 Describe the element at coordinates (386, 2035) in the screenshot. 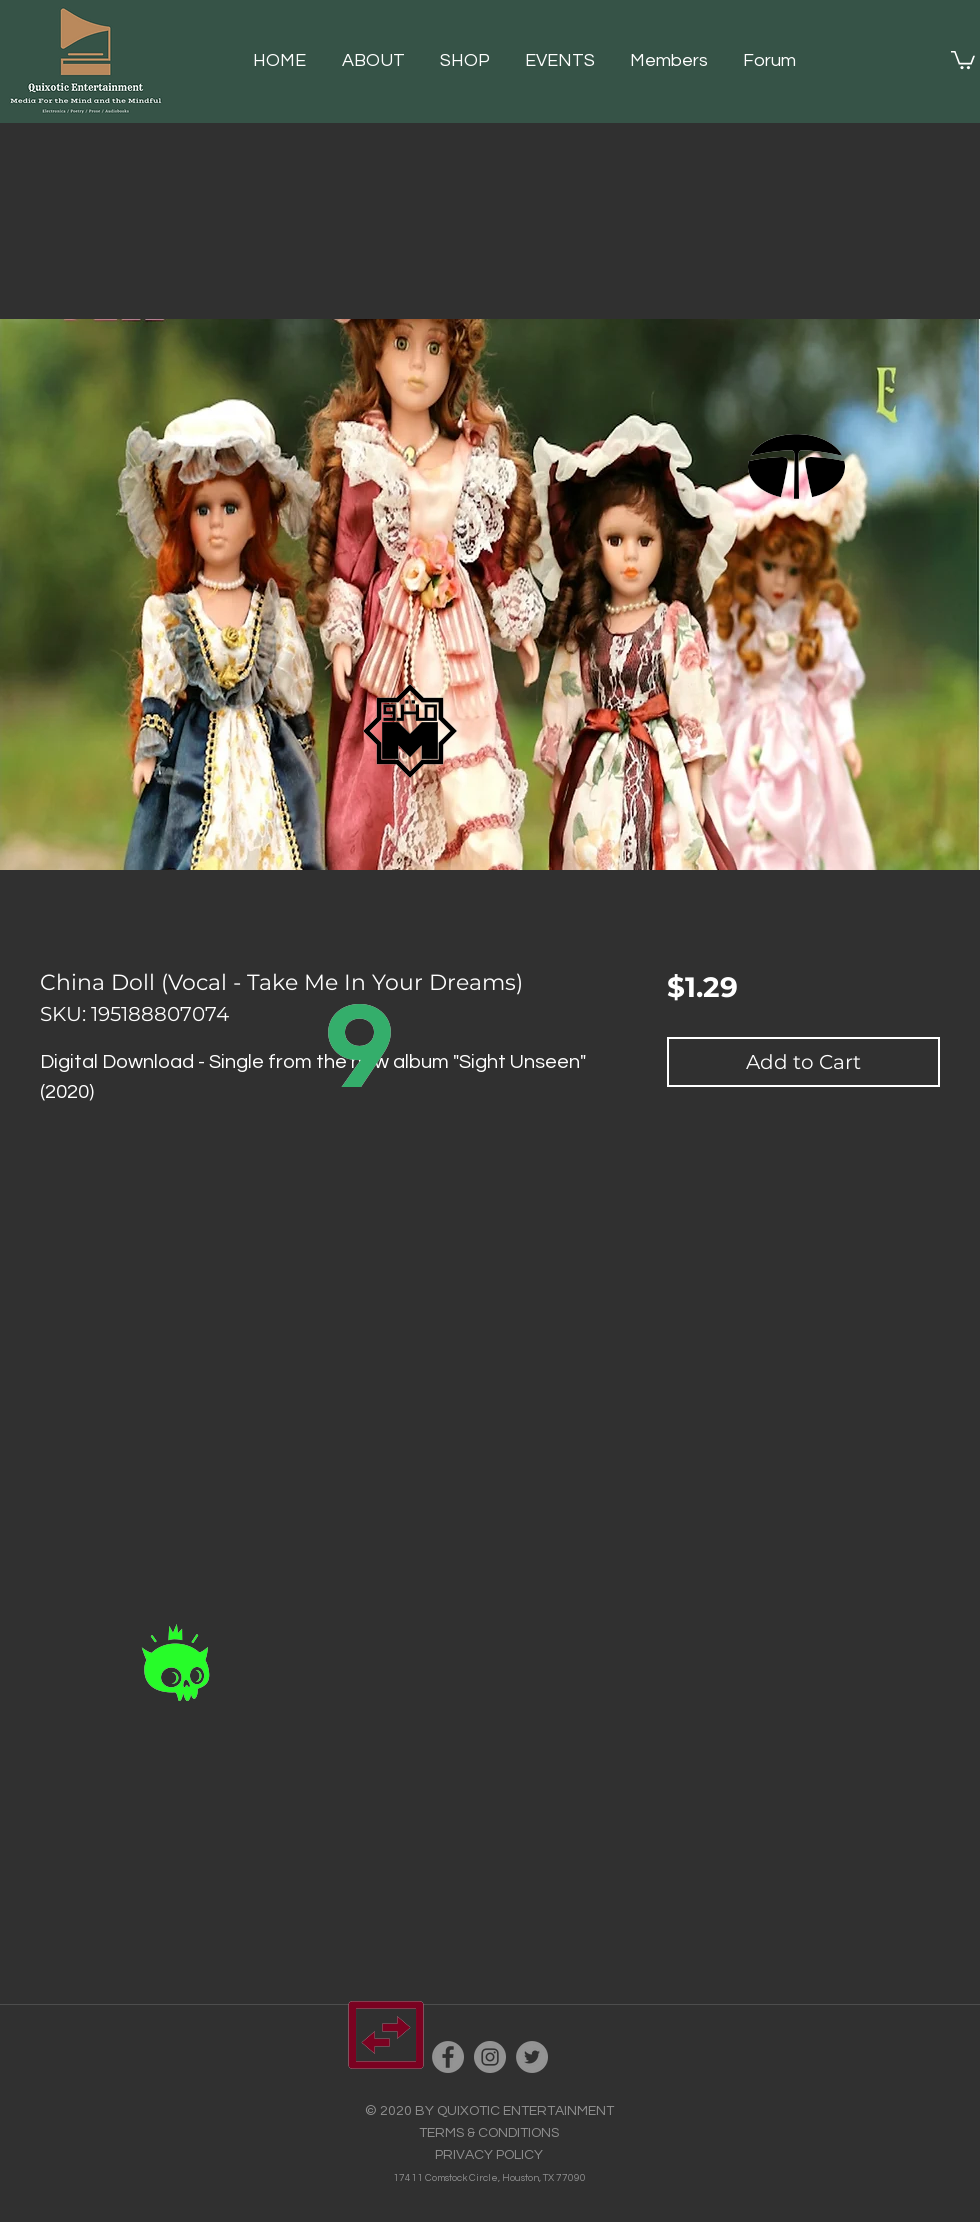

I see `swap or exchange items` at that location.